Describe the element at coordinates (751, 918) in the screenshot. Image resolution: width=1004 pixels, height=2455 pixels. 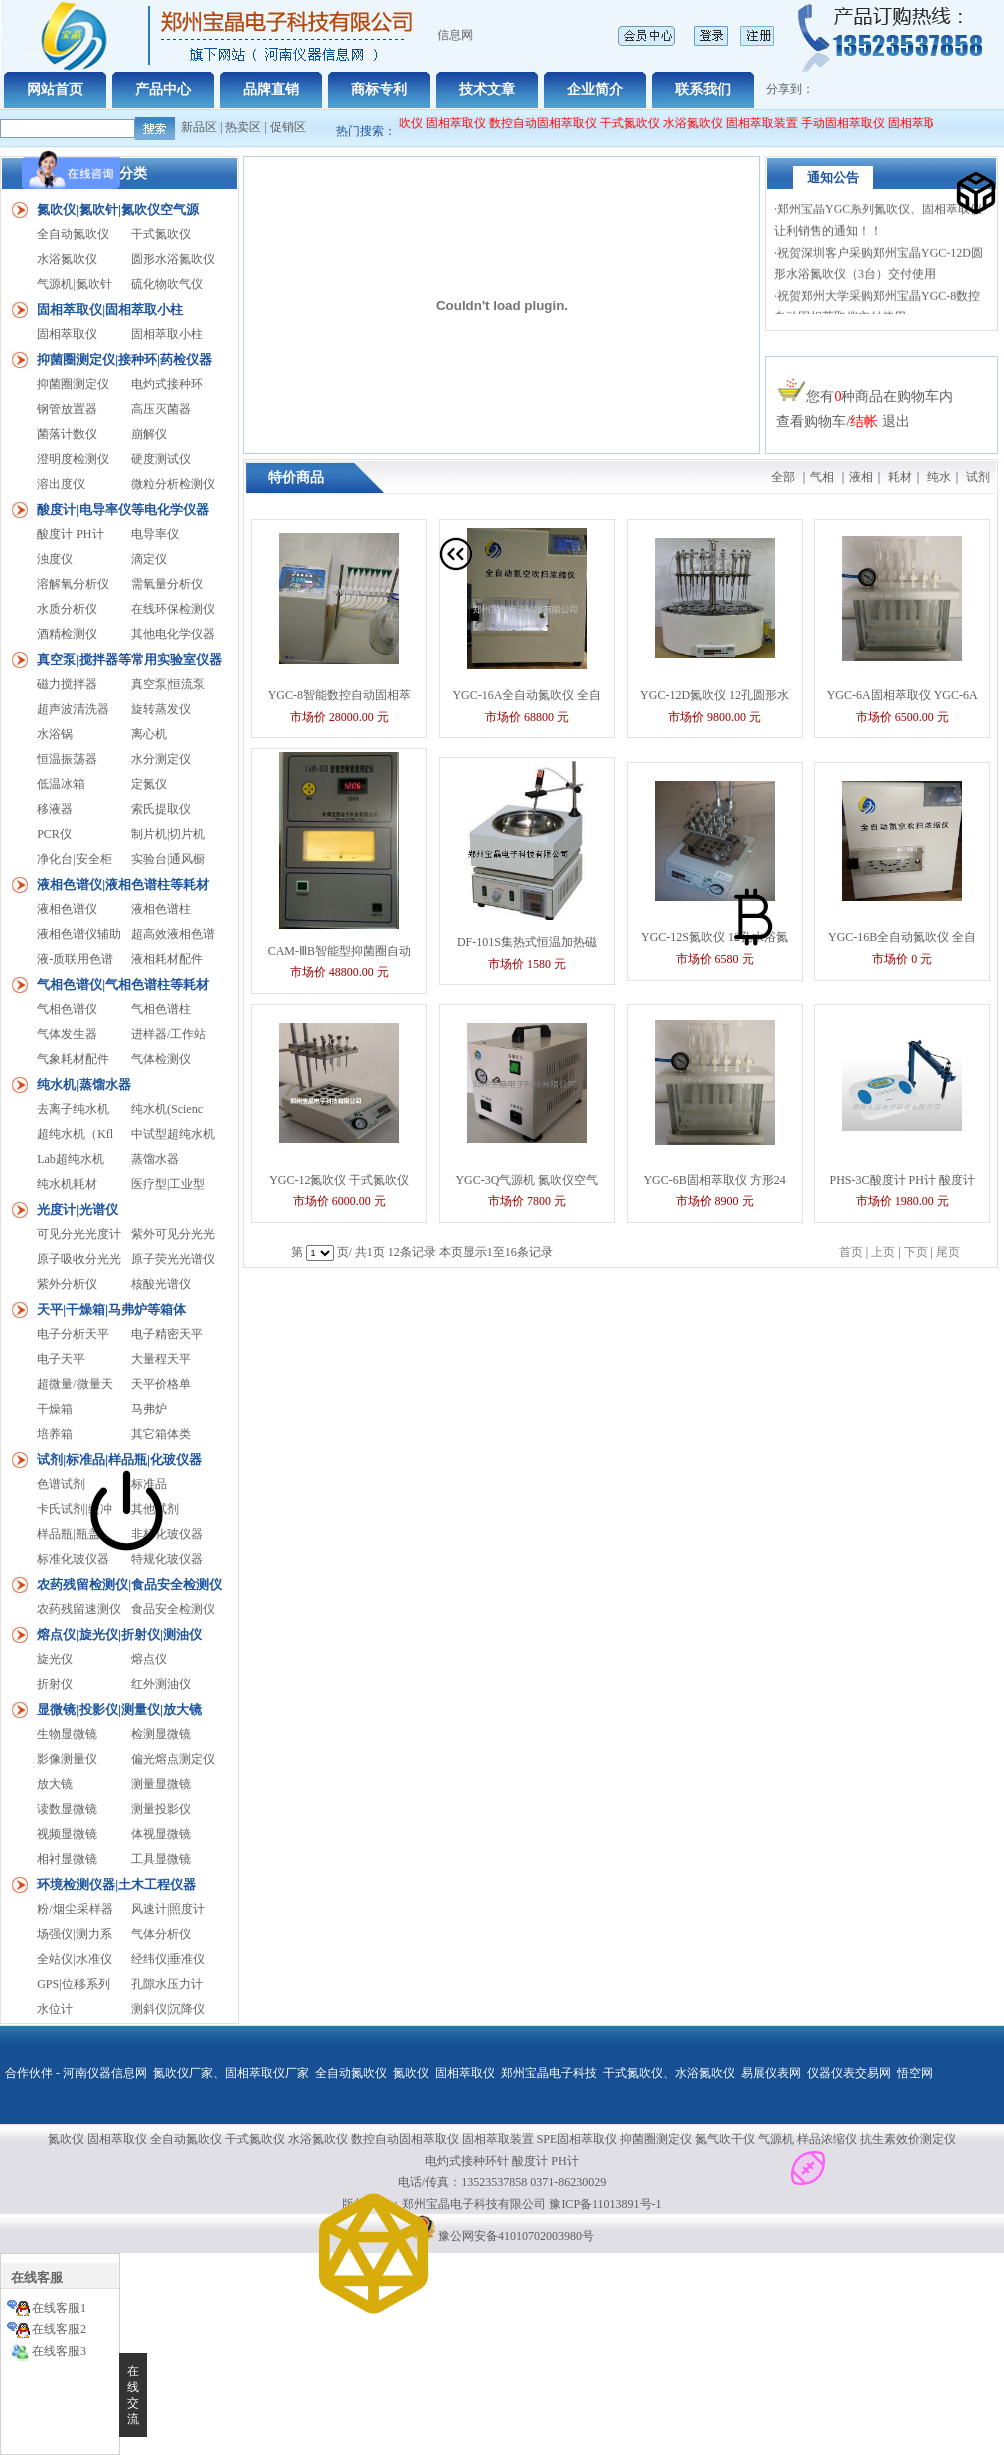
I see `view bitcoin balance or wallet` at that location.